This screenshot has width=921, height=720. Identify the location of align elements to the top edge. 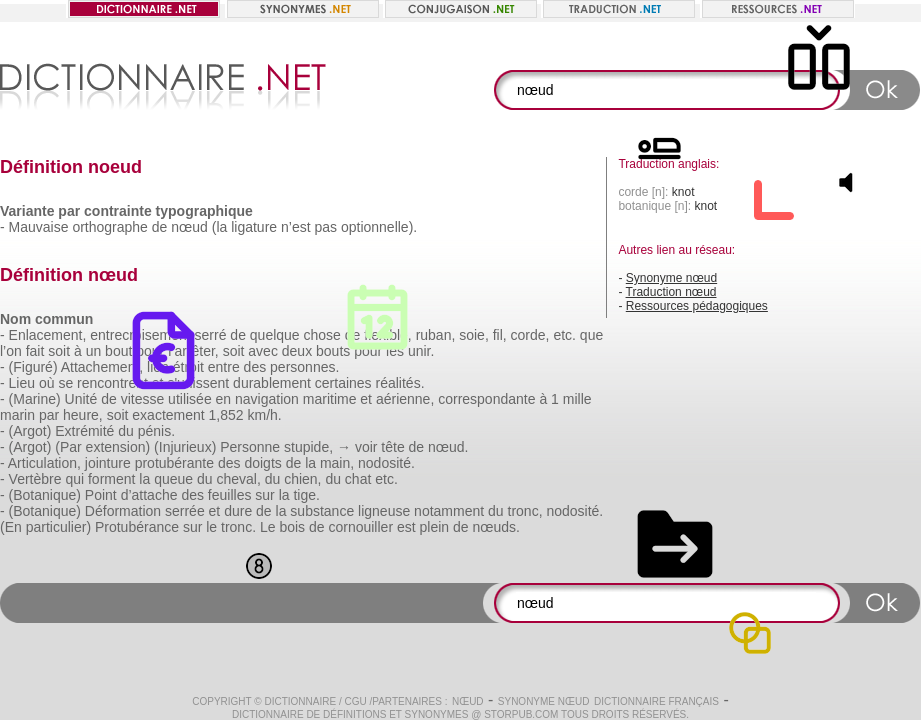
(819, 59).